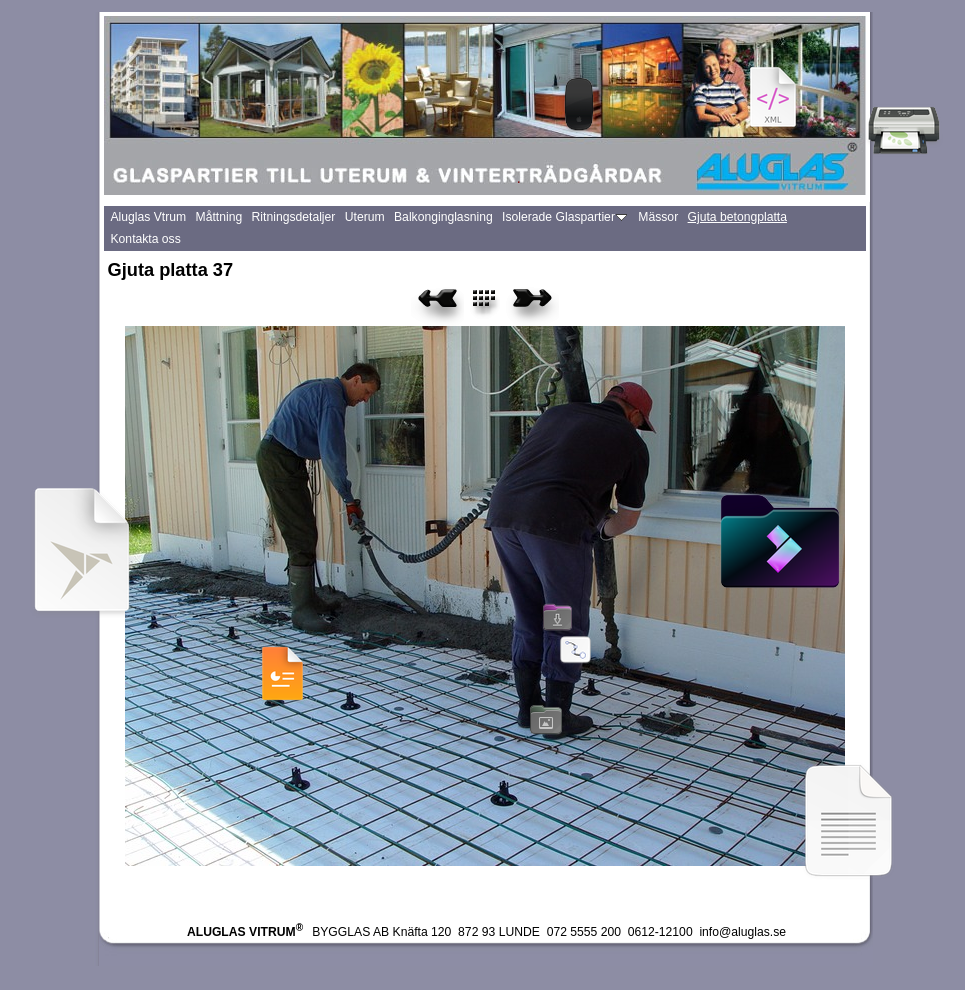 The image size is (965, 990). What do you see at coordinates (282, 674) in the screenshot?
I see `an opendocument presentation template file` at bounding box center [282, 674].